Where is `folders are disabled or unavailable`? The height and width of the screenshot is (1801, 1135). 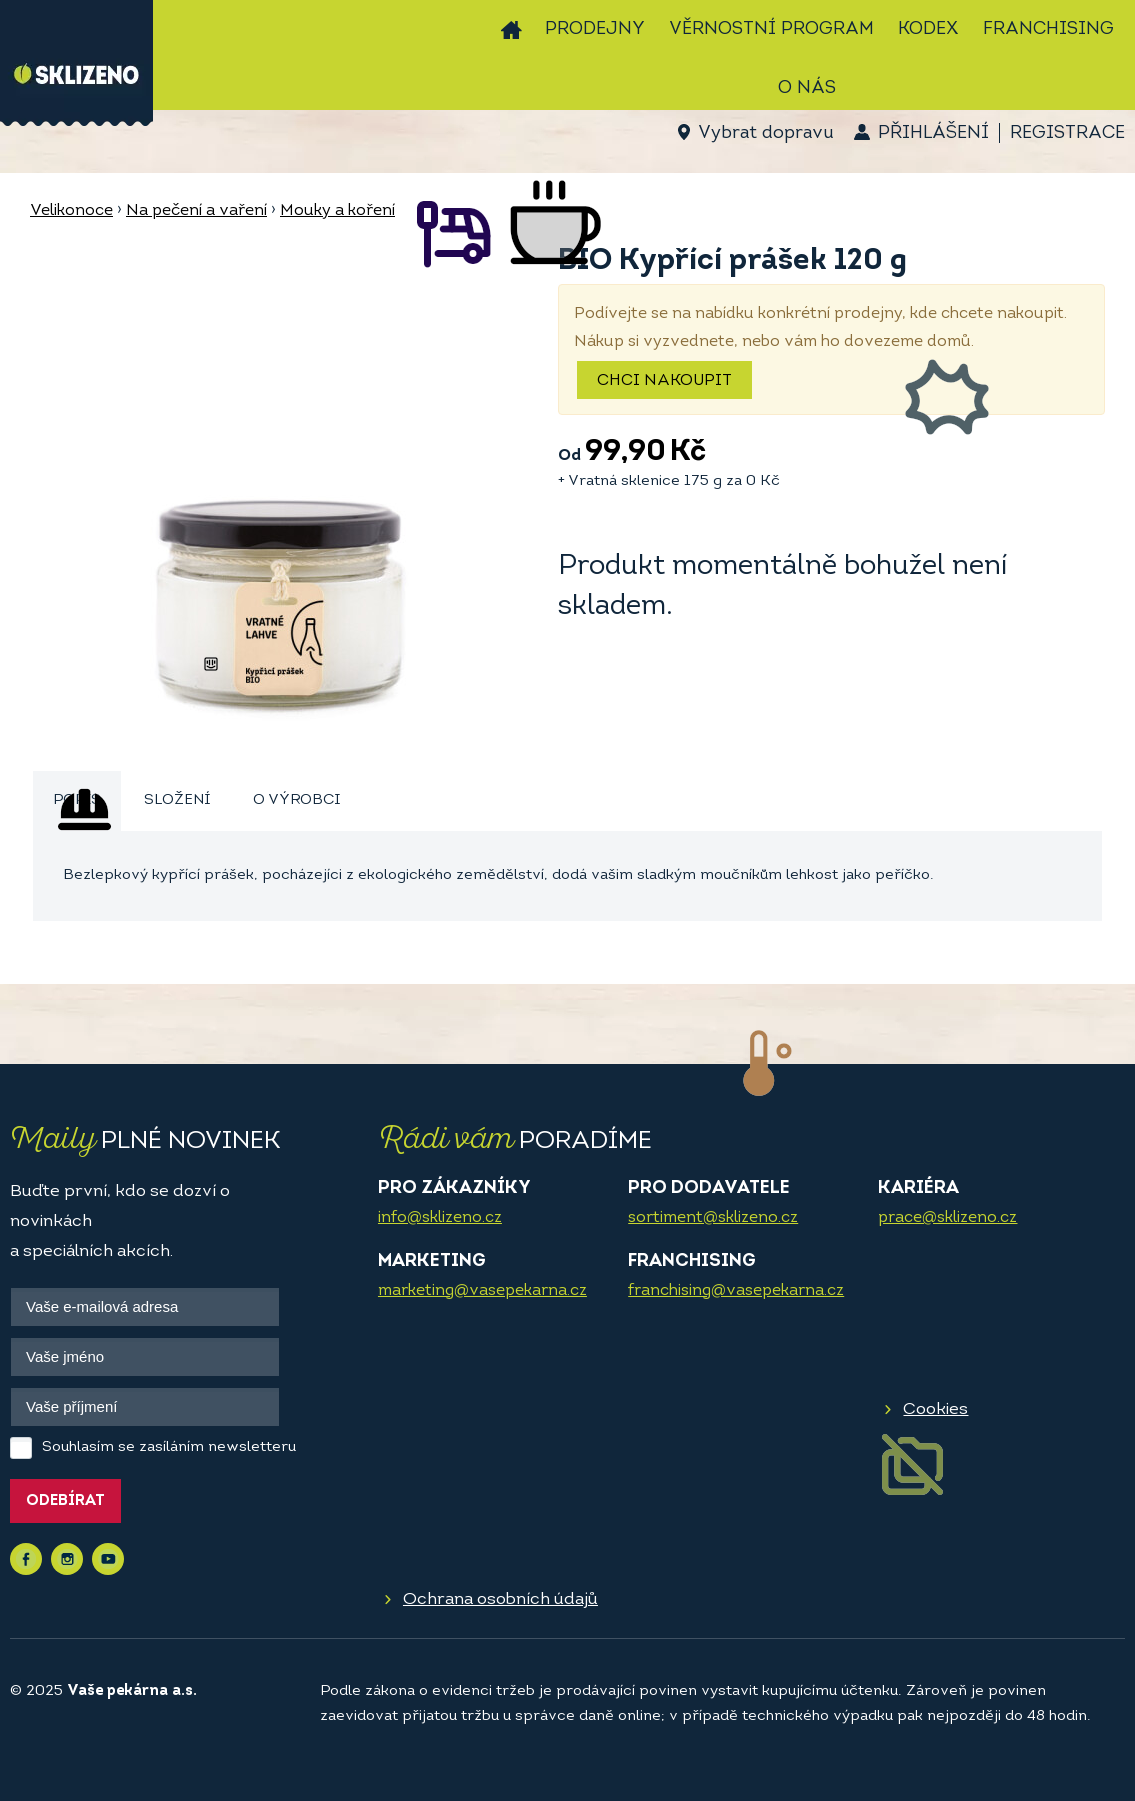
folders are disabled or unavailable is located at coordinates (912, 1464).